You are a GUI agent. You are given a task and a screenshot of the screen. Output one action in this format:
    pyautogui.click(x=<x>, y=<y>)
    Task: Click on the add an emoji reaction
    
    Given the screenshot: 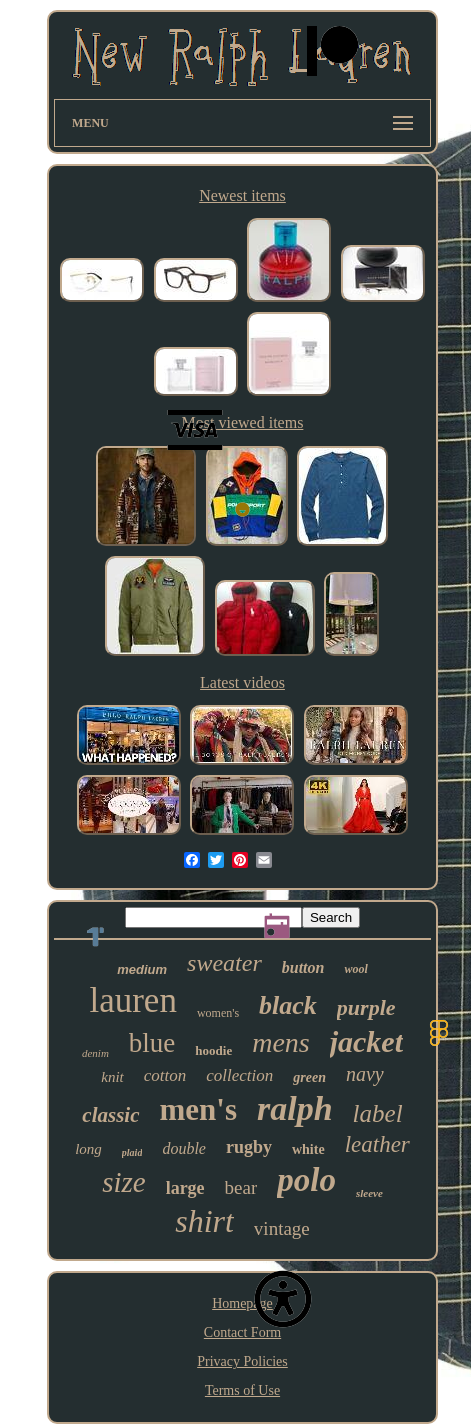 What is the action you would take?
    pyautogui.click(x=242, y=509)
    